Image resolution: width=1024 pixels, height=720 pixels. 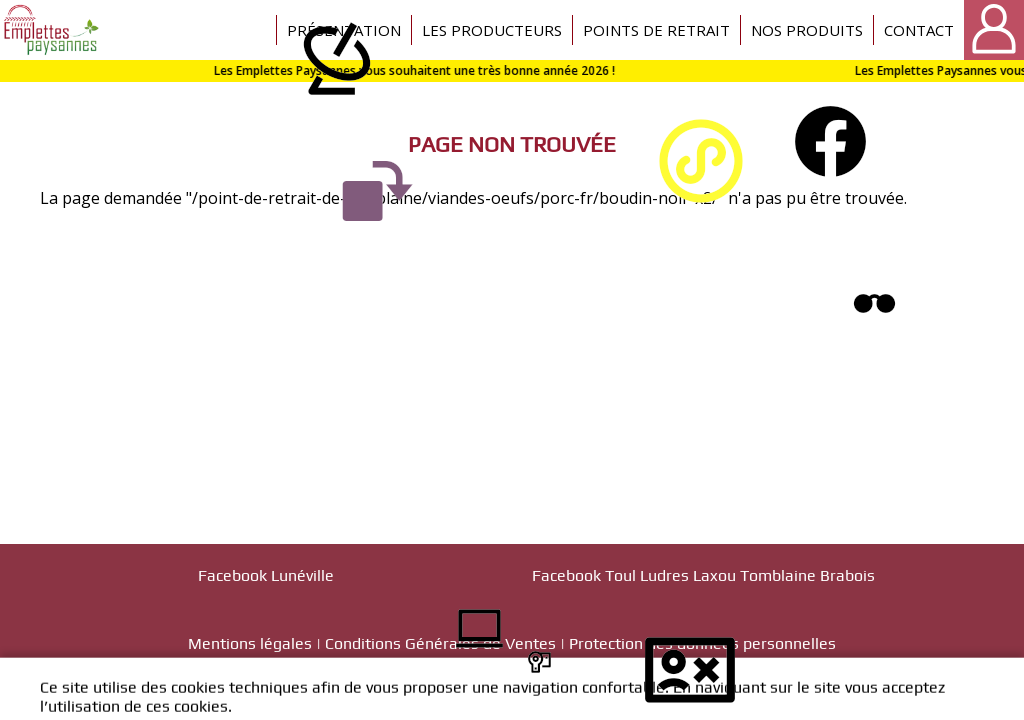 I want to click on open a mini program or lightweight app, so click(x=701, y=161).